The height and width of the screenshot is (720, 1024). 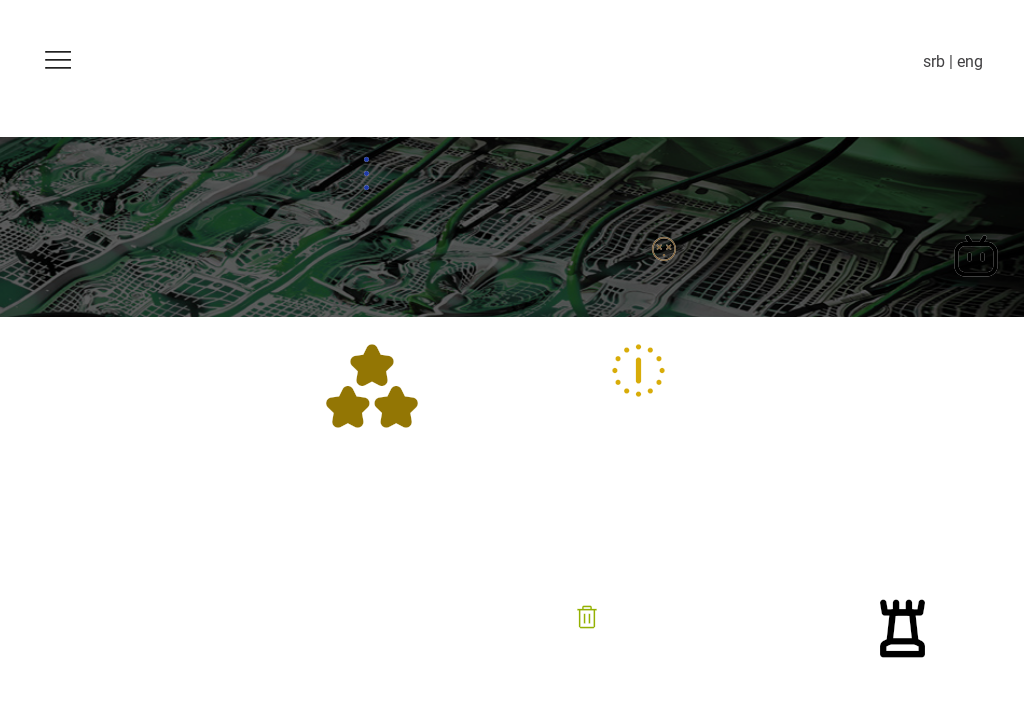 I want to click on delete selected item, so click(x=587, y=617).